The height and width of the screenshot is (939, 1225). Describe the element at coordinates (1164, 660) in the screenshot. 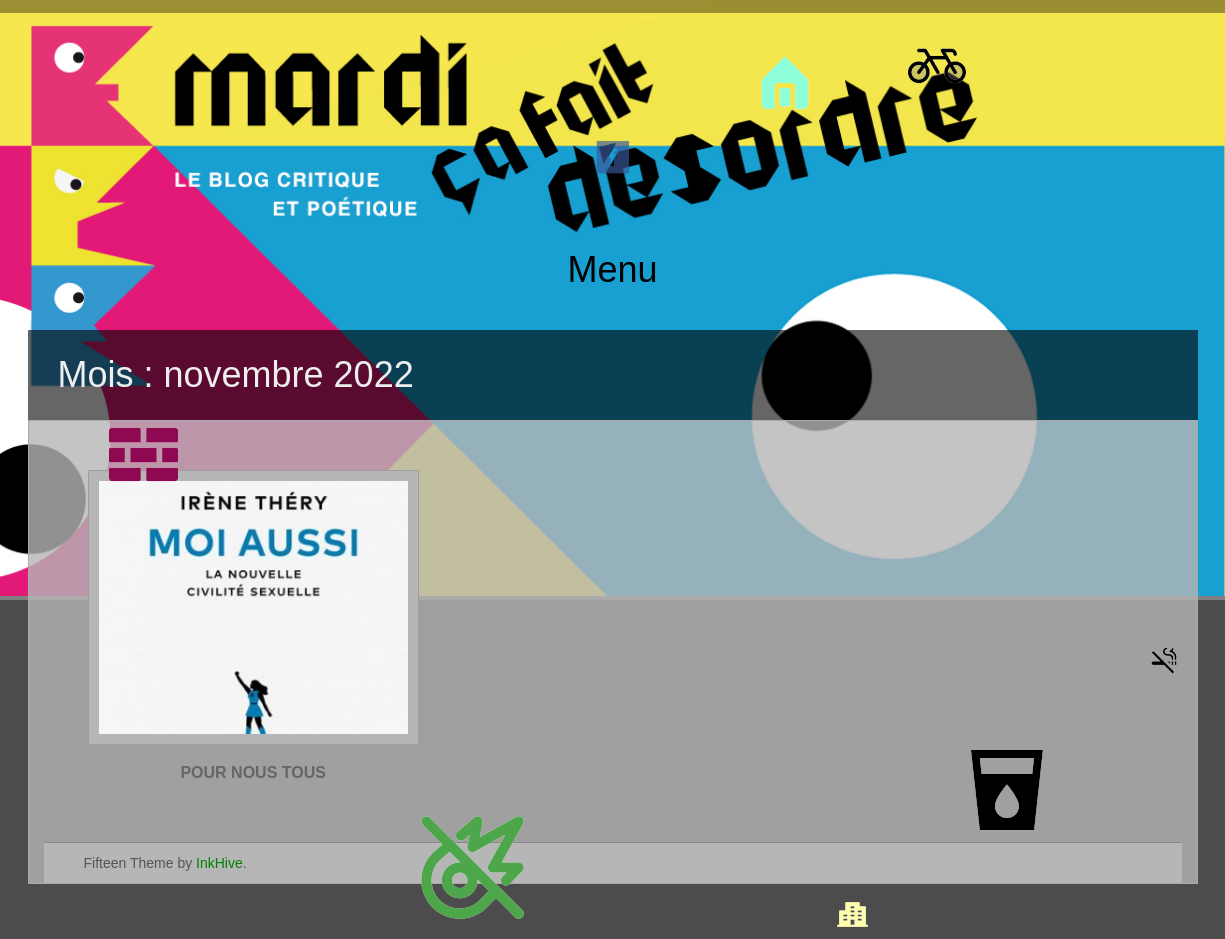

I see `indicates a smoke-free or no smoking area` at that location.